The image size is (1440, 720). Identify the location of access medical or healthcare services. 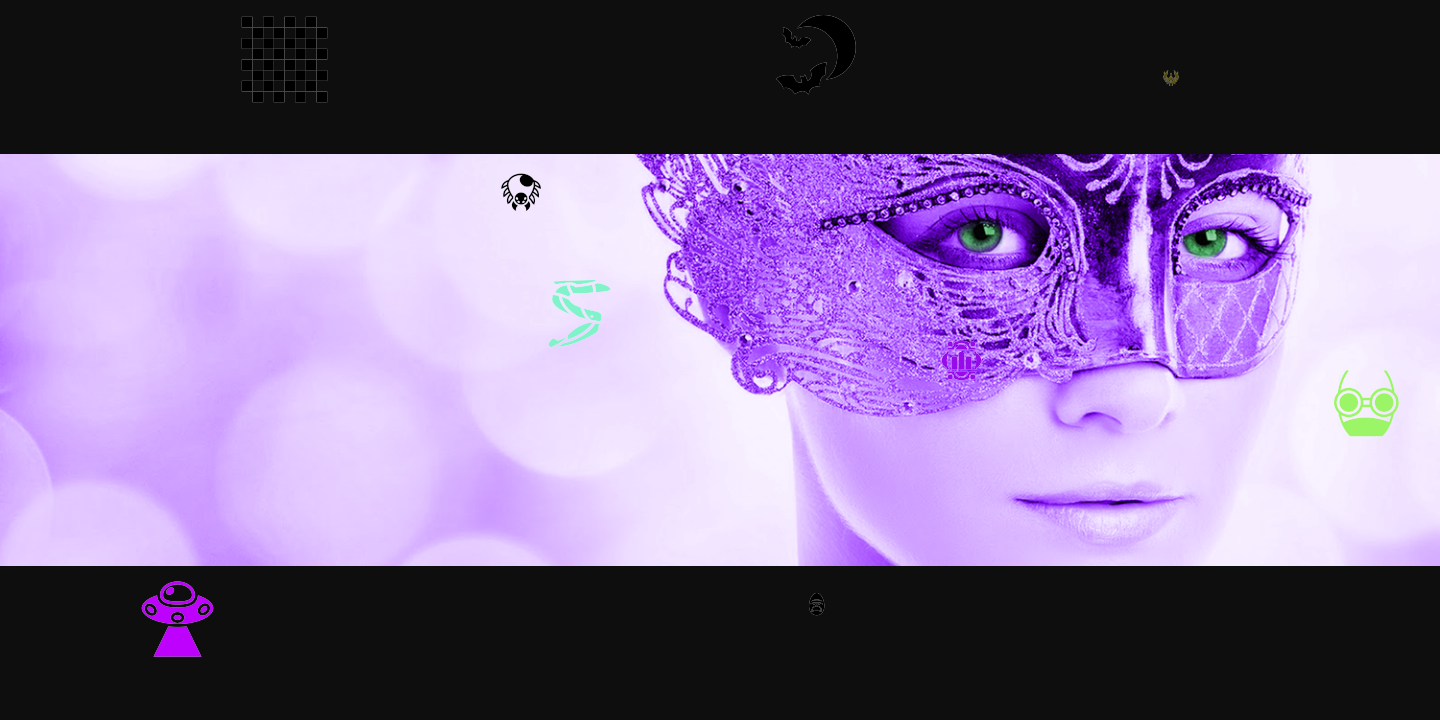
(1366, 403).